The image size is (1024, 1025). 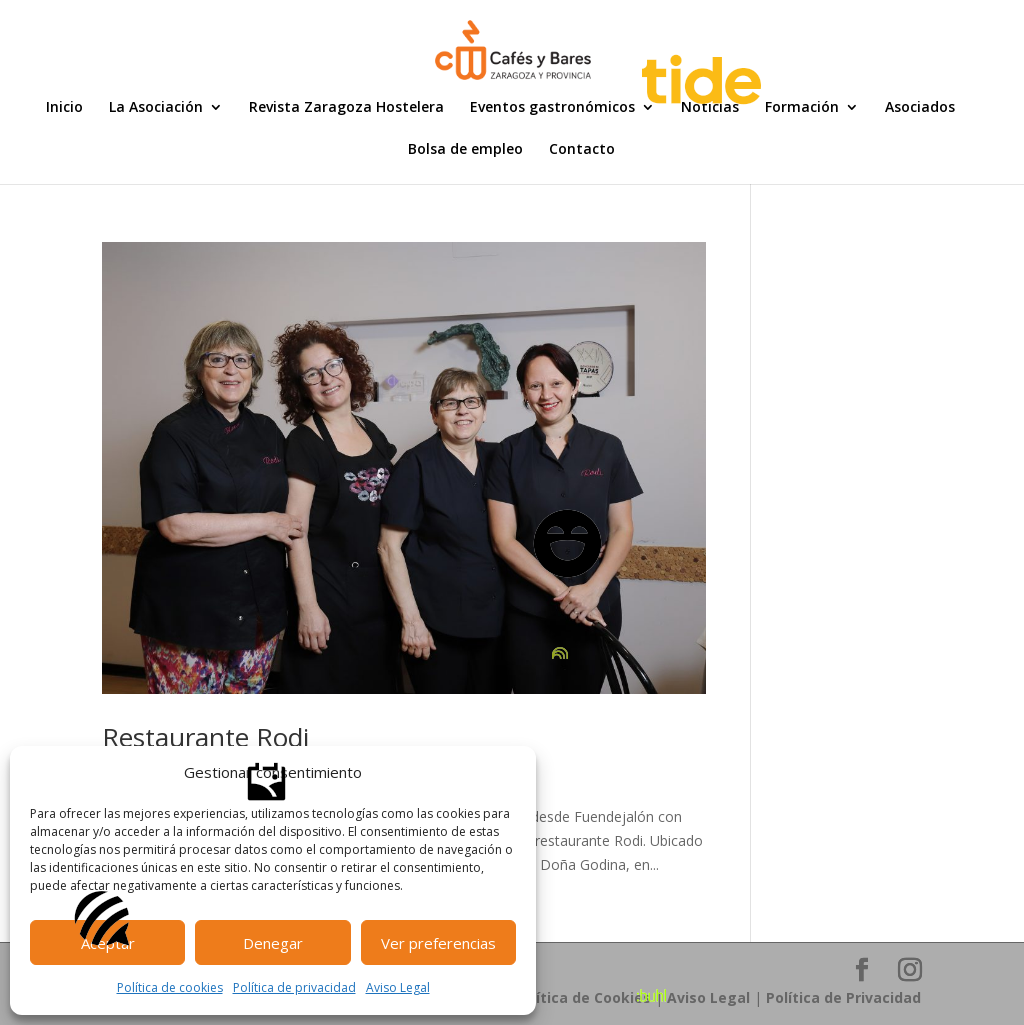 I want to click on react with laughter to a message, so click(x=567, y=543).